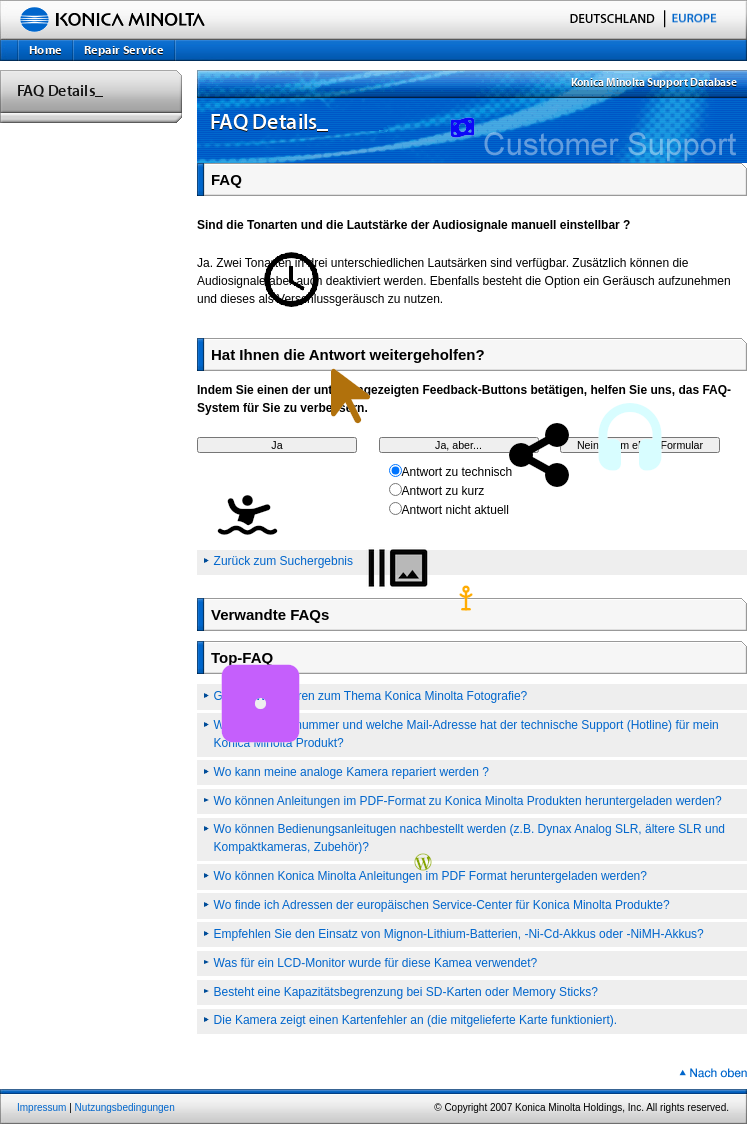 This screenshot has height=1124, width=747. I want to click on indicates water safety or drowning hazard warning, so click(247, 516).